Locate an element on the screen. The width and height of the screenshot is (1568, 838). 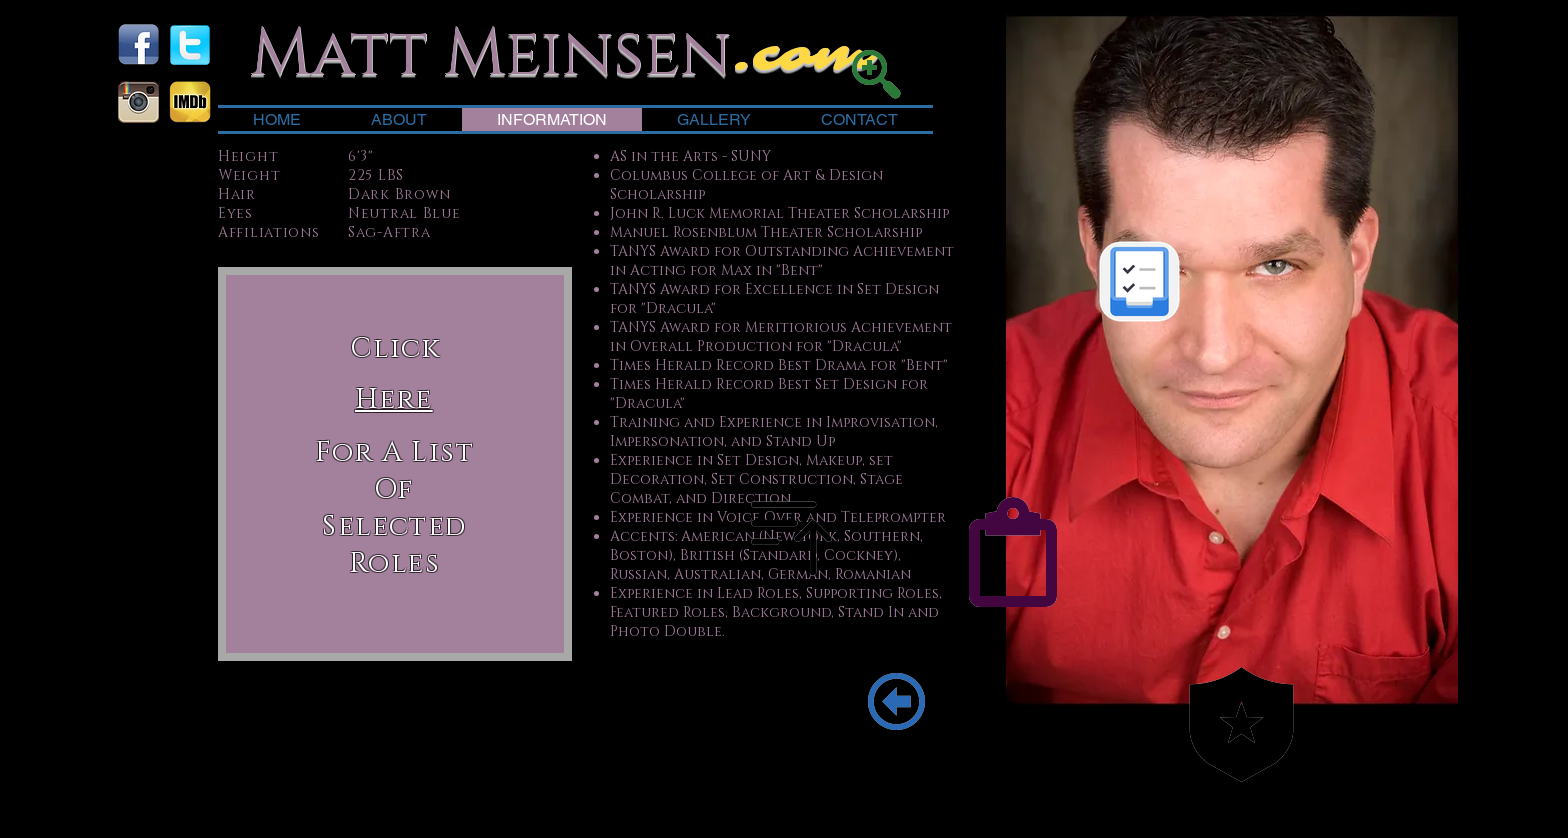
zoom in on content is located at coordinates (877, 75).